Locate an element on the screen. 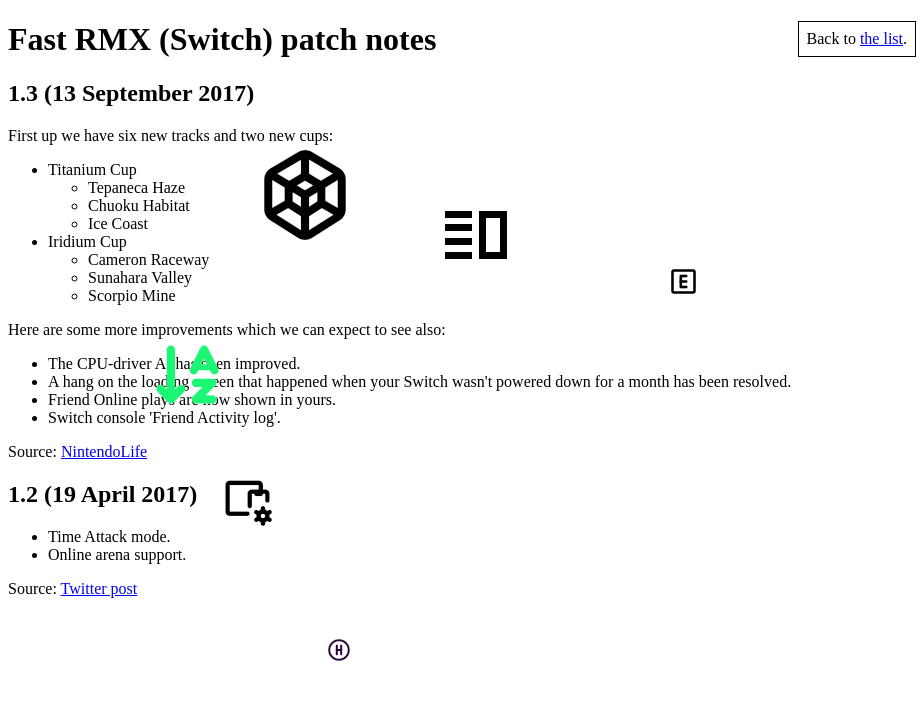  manage device settings is located at coordinates (247, 500).